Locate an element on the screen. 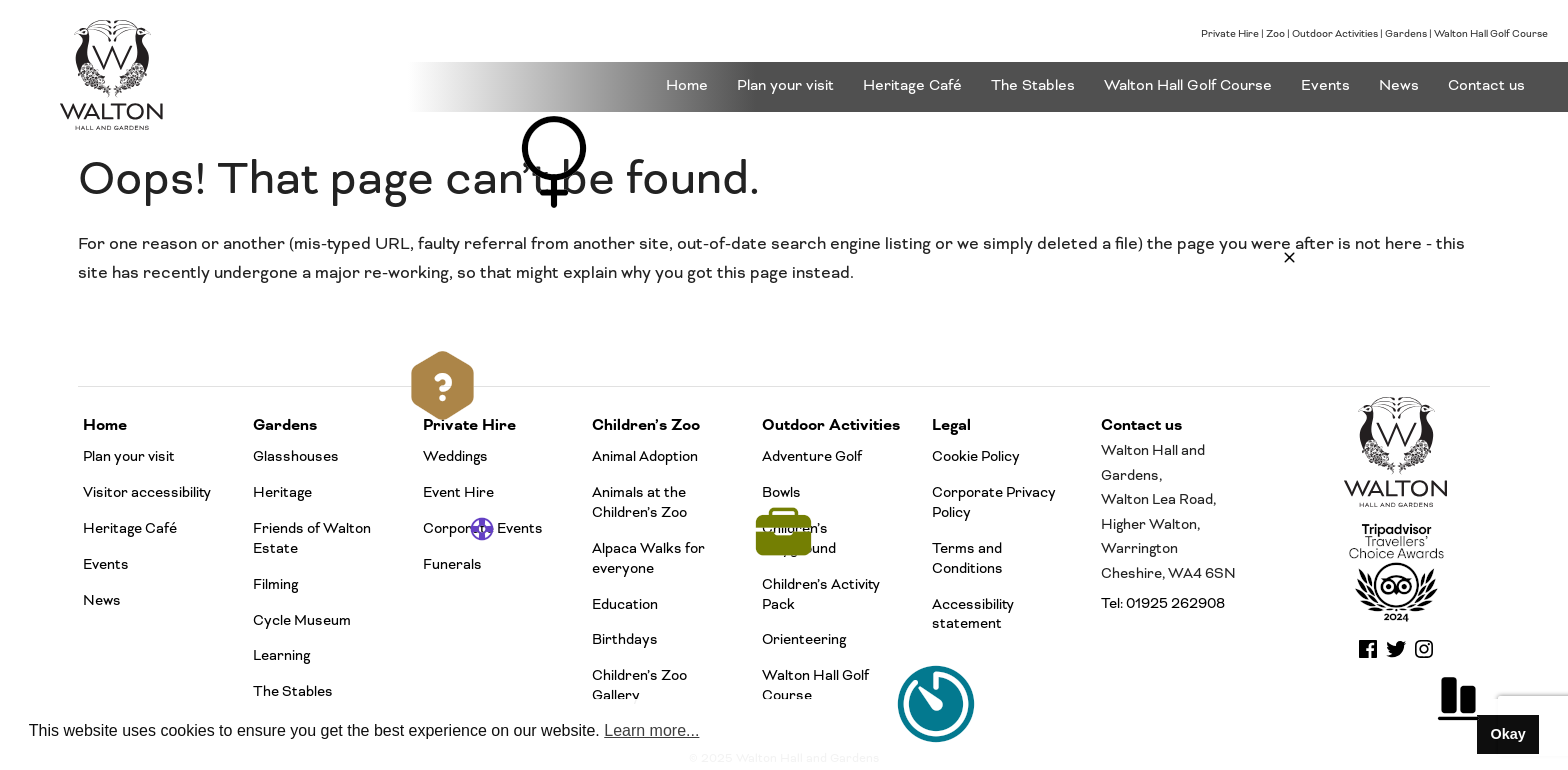  select female gender option is located at coordinates (554, 162).